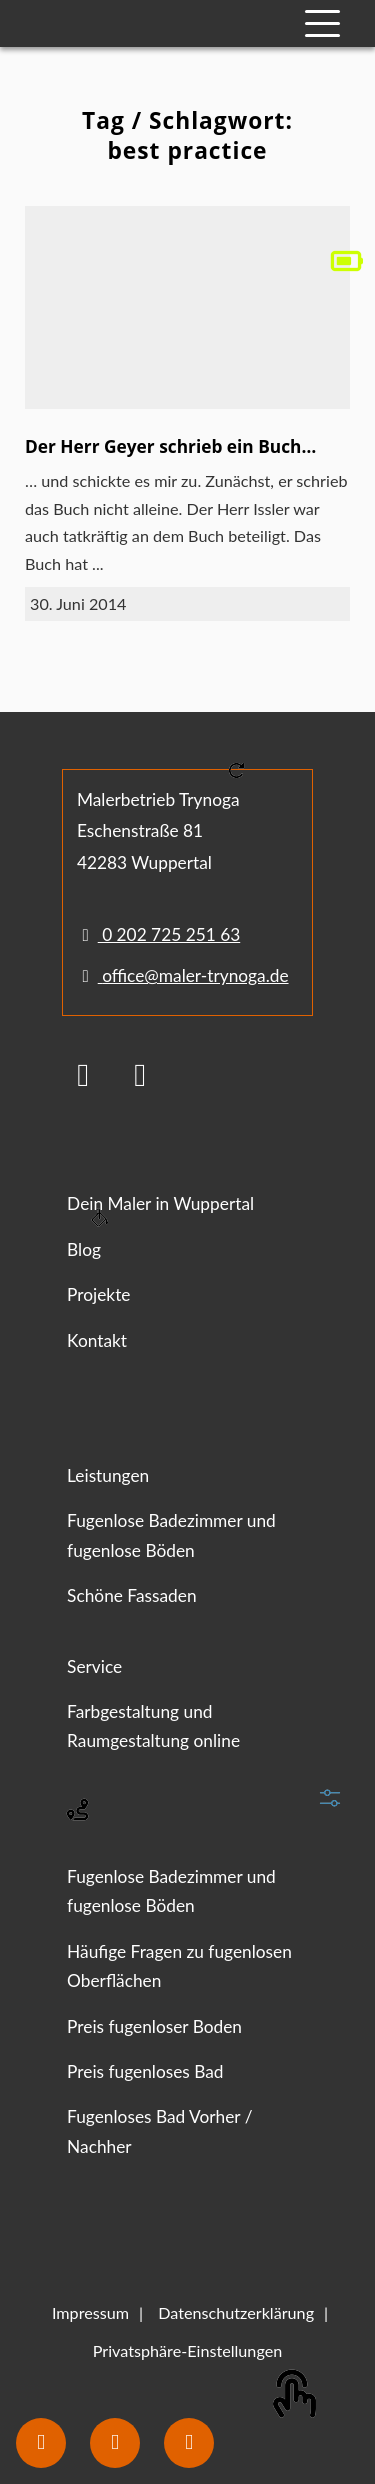  I want to click on redo the last undone action, so click(236, 770).